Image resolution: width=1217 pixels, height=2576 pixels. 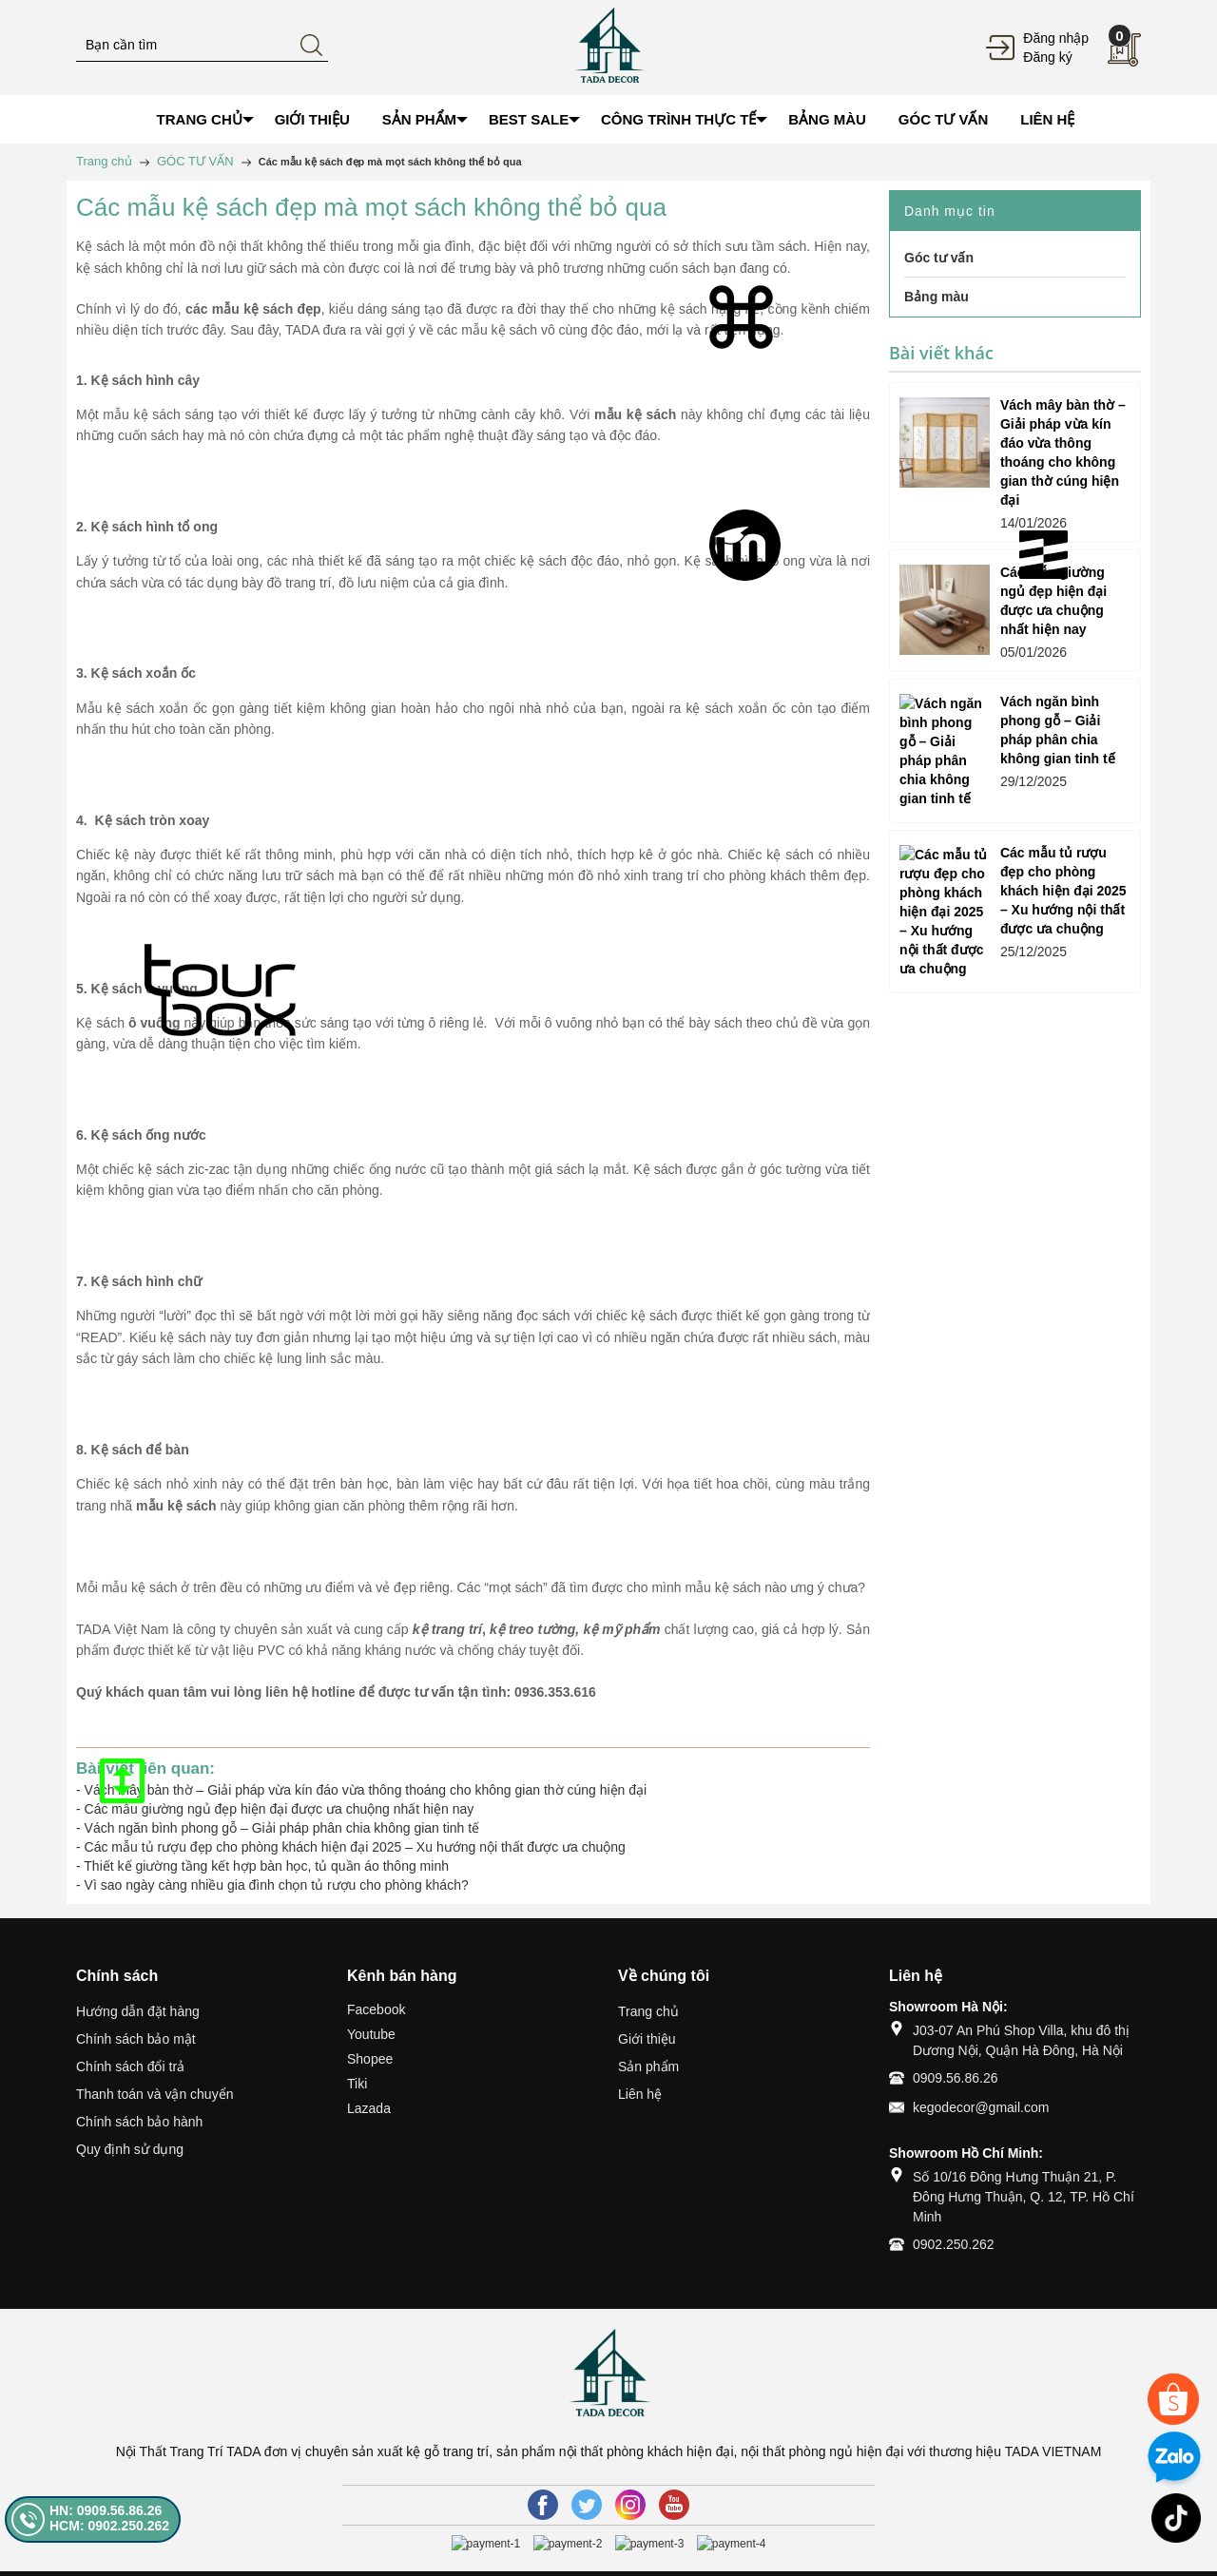 What do you see at coordinates (220, 990) in the screenshot?
I see `tourbox brand logo` at bounding box center [220, 990].